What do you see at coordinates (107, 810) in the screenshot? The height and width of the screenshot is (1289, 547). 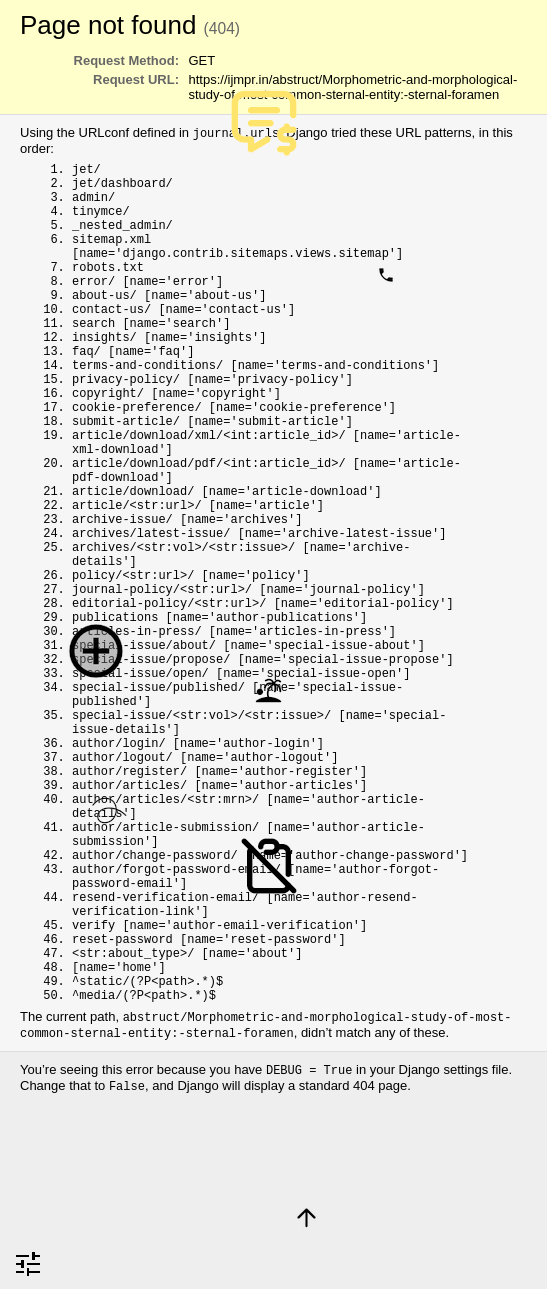 I see `freehand drawing or sketch tool` at bounding box center [107, 810].